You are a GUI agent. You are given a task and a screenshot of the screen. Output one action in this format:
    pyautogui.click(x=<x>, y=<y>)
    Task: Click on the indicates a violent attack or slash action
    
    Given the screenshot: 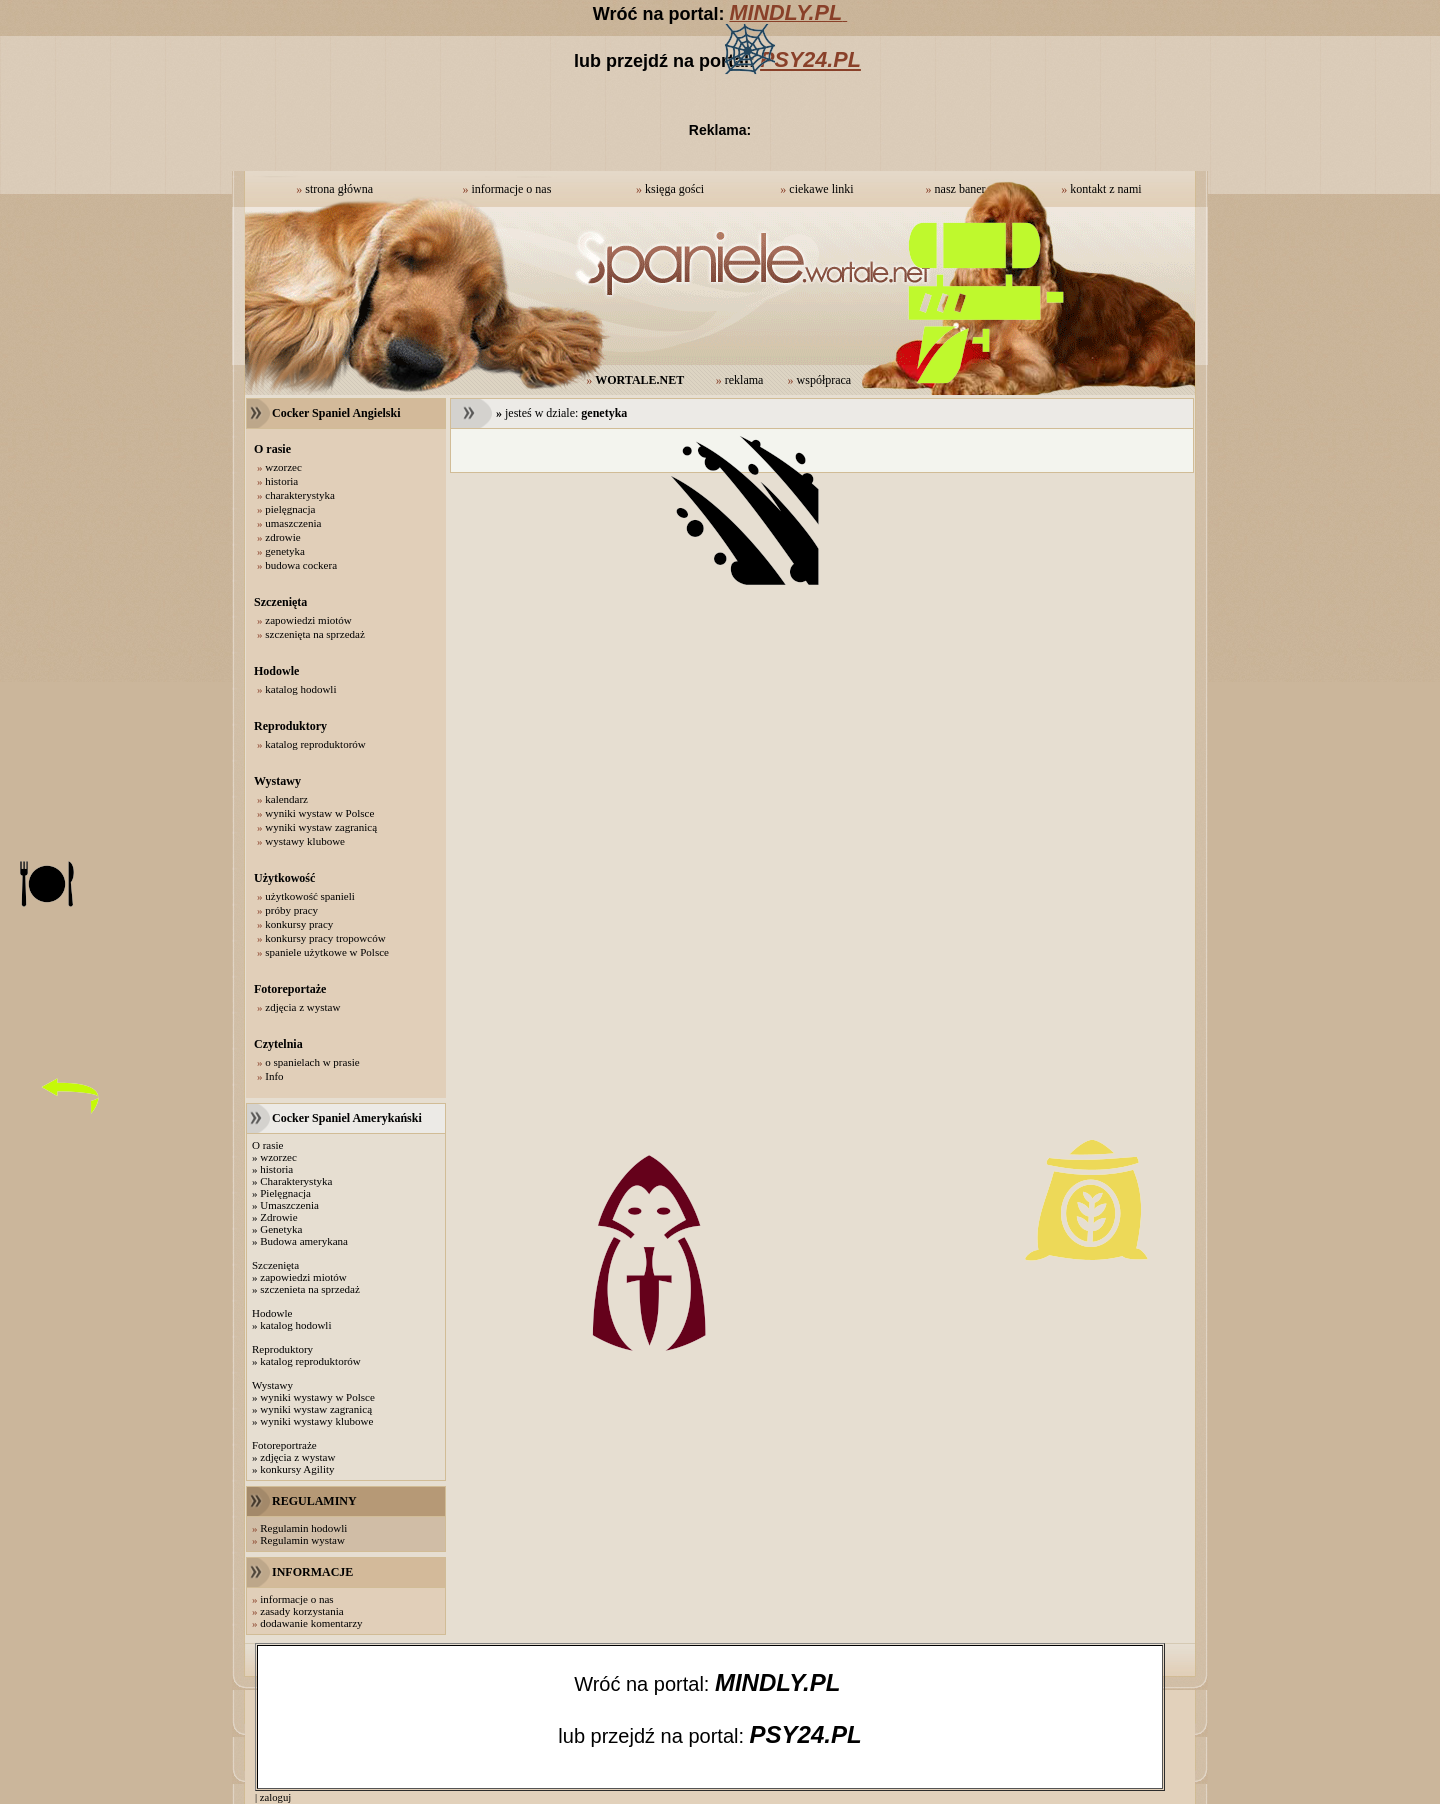 What is the action you would take?
    pyautogui.click(x=743, y=509)
    